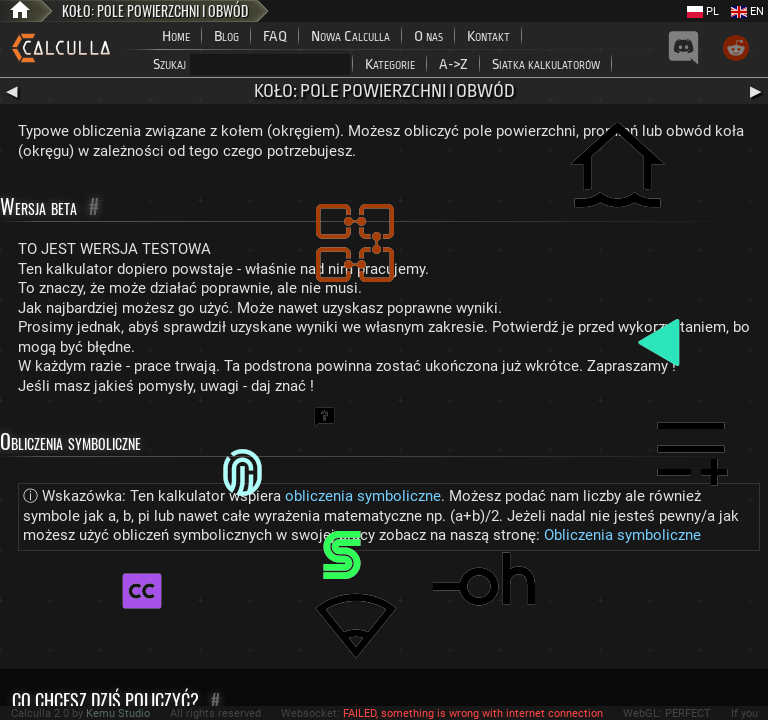 The image size is (768, 720). I want to click on enable closed captions for video content, so click(142, 591).